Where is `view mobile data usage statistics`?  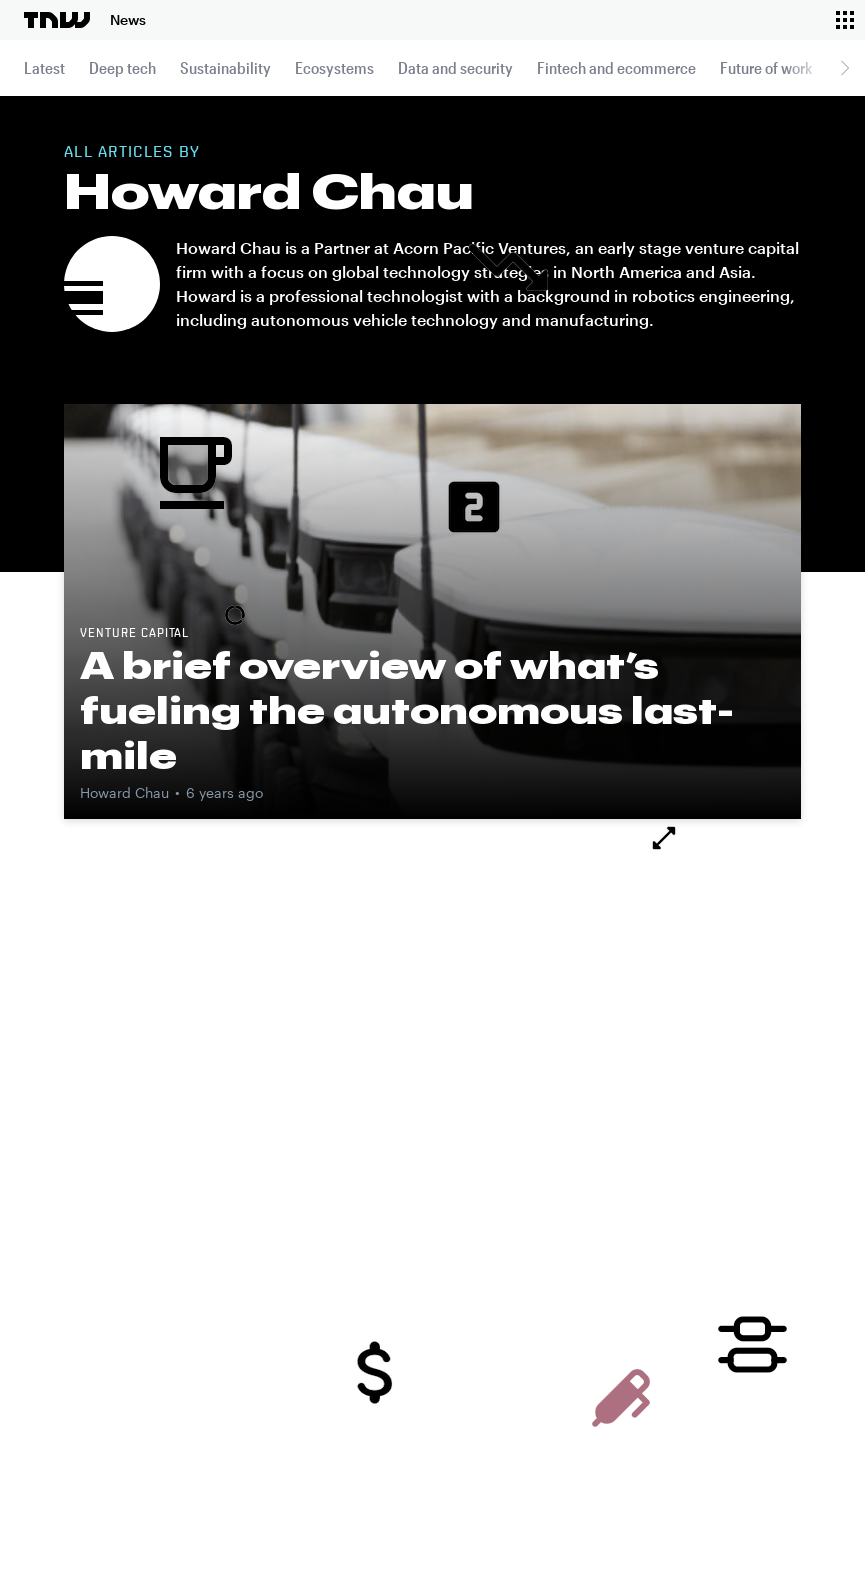 view mobile data usage statistics is located at coordinates (235, 615).